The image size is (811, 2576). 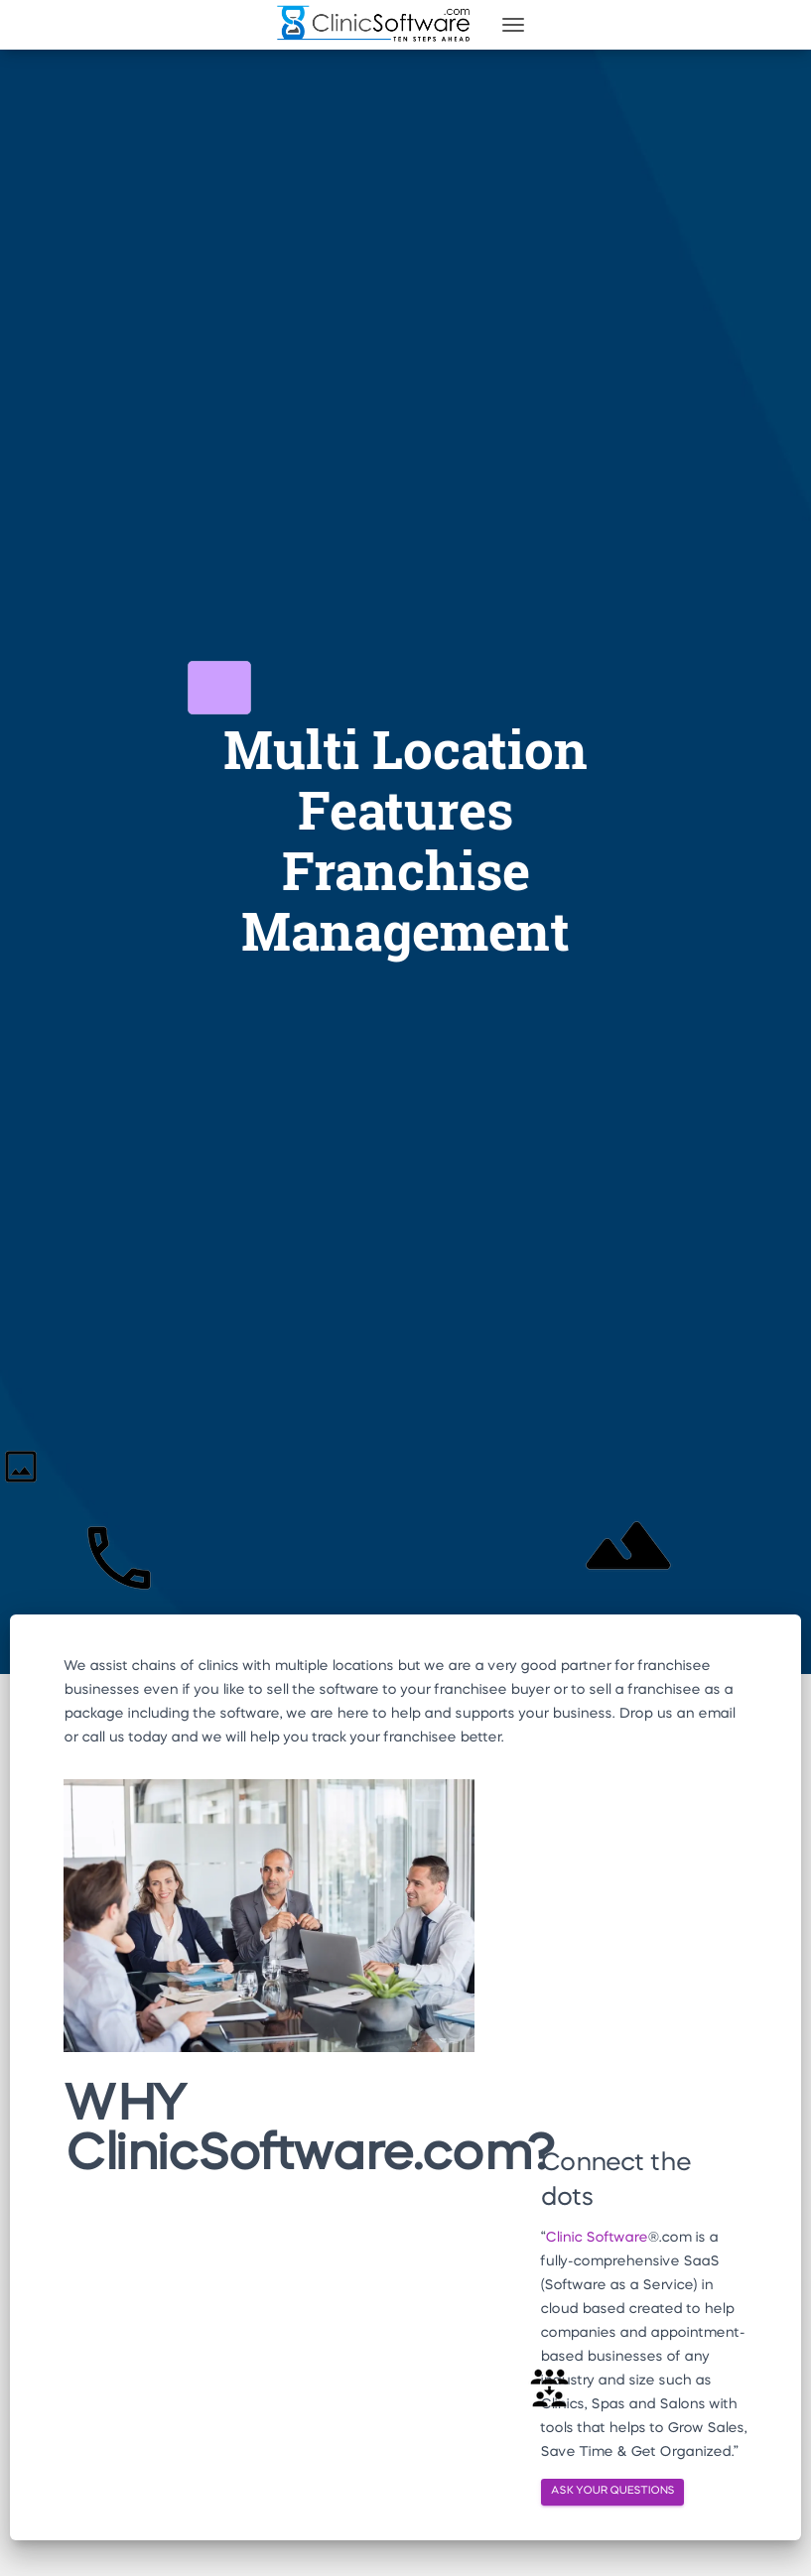 What do you see at coordinates (21, 1467) in the screenshot?
I see `view photos or images` at bounding box center [21, 1467].